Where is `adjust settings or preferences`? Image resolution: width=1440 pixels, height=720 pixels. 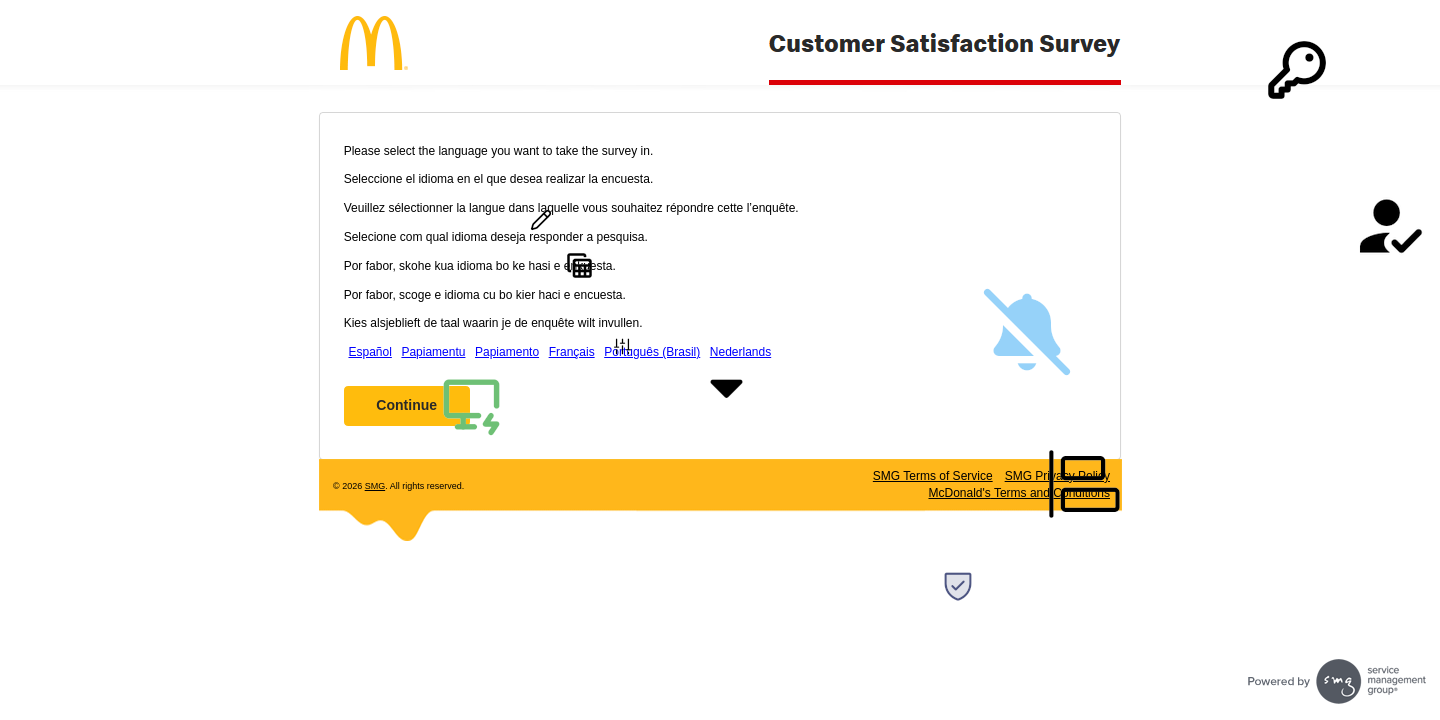 adjust settings or preferences is located at coordinates (622, 346).